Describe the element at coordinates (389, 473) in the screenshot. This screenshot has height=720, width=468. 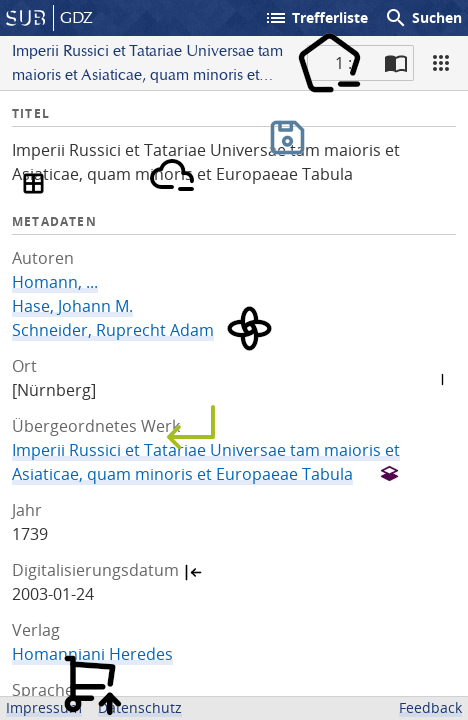
I see `send layer backward in the stack` at that location.